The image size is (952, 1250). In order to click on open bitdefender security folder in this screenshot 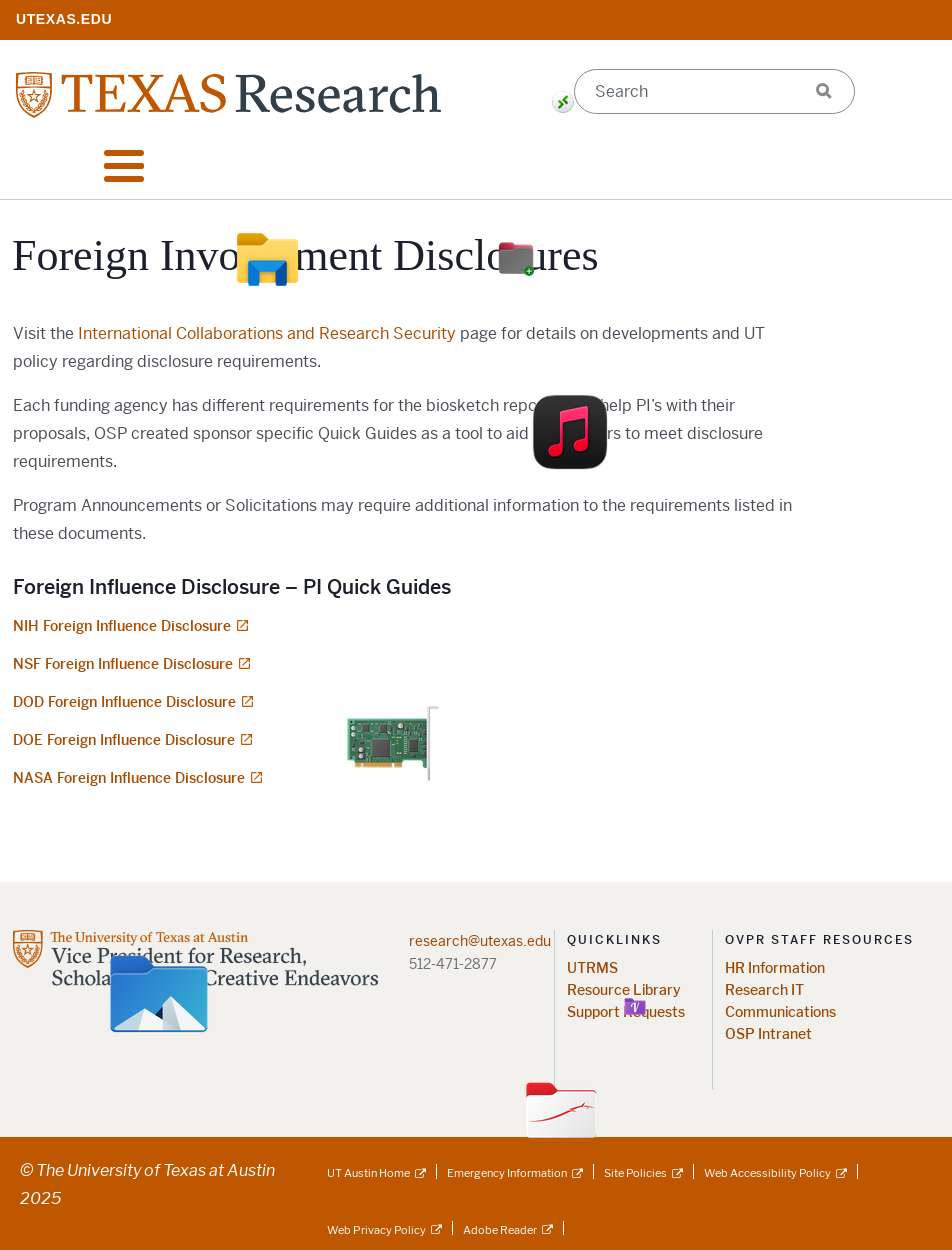, I will do `click(561, 1112)`.